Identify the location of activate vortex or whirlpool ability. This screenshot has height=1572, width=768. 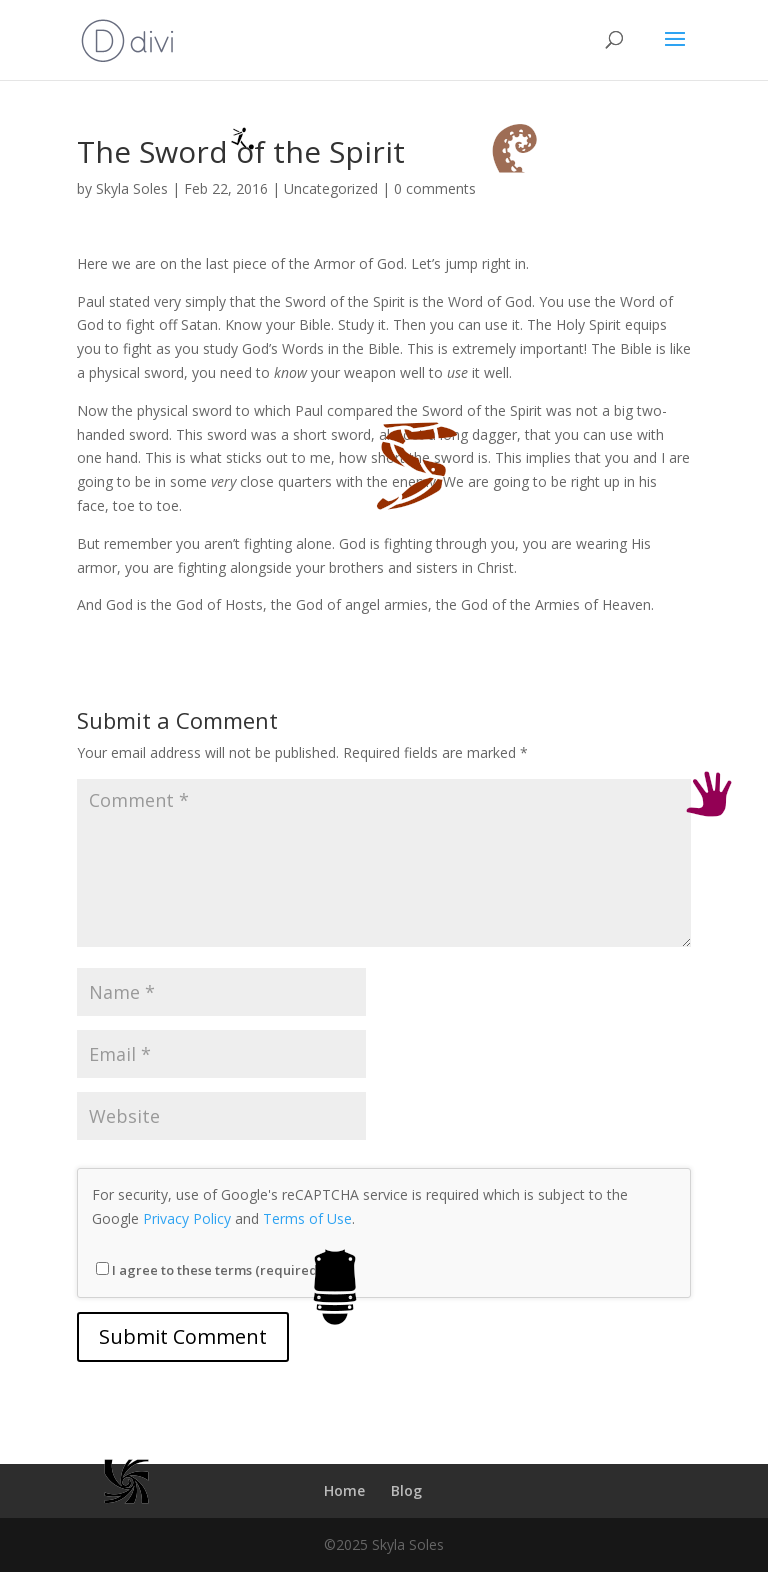
(126, 1481).